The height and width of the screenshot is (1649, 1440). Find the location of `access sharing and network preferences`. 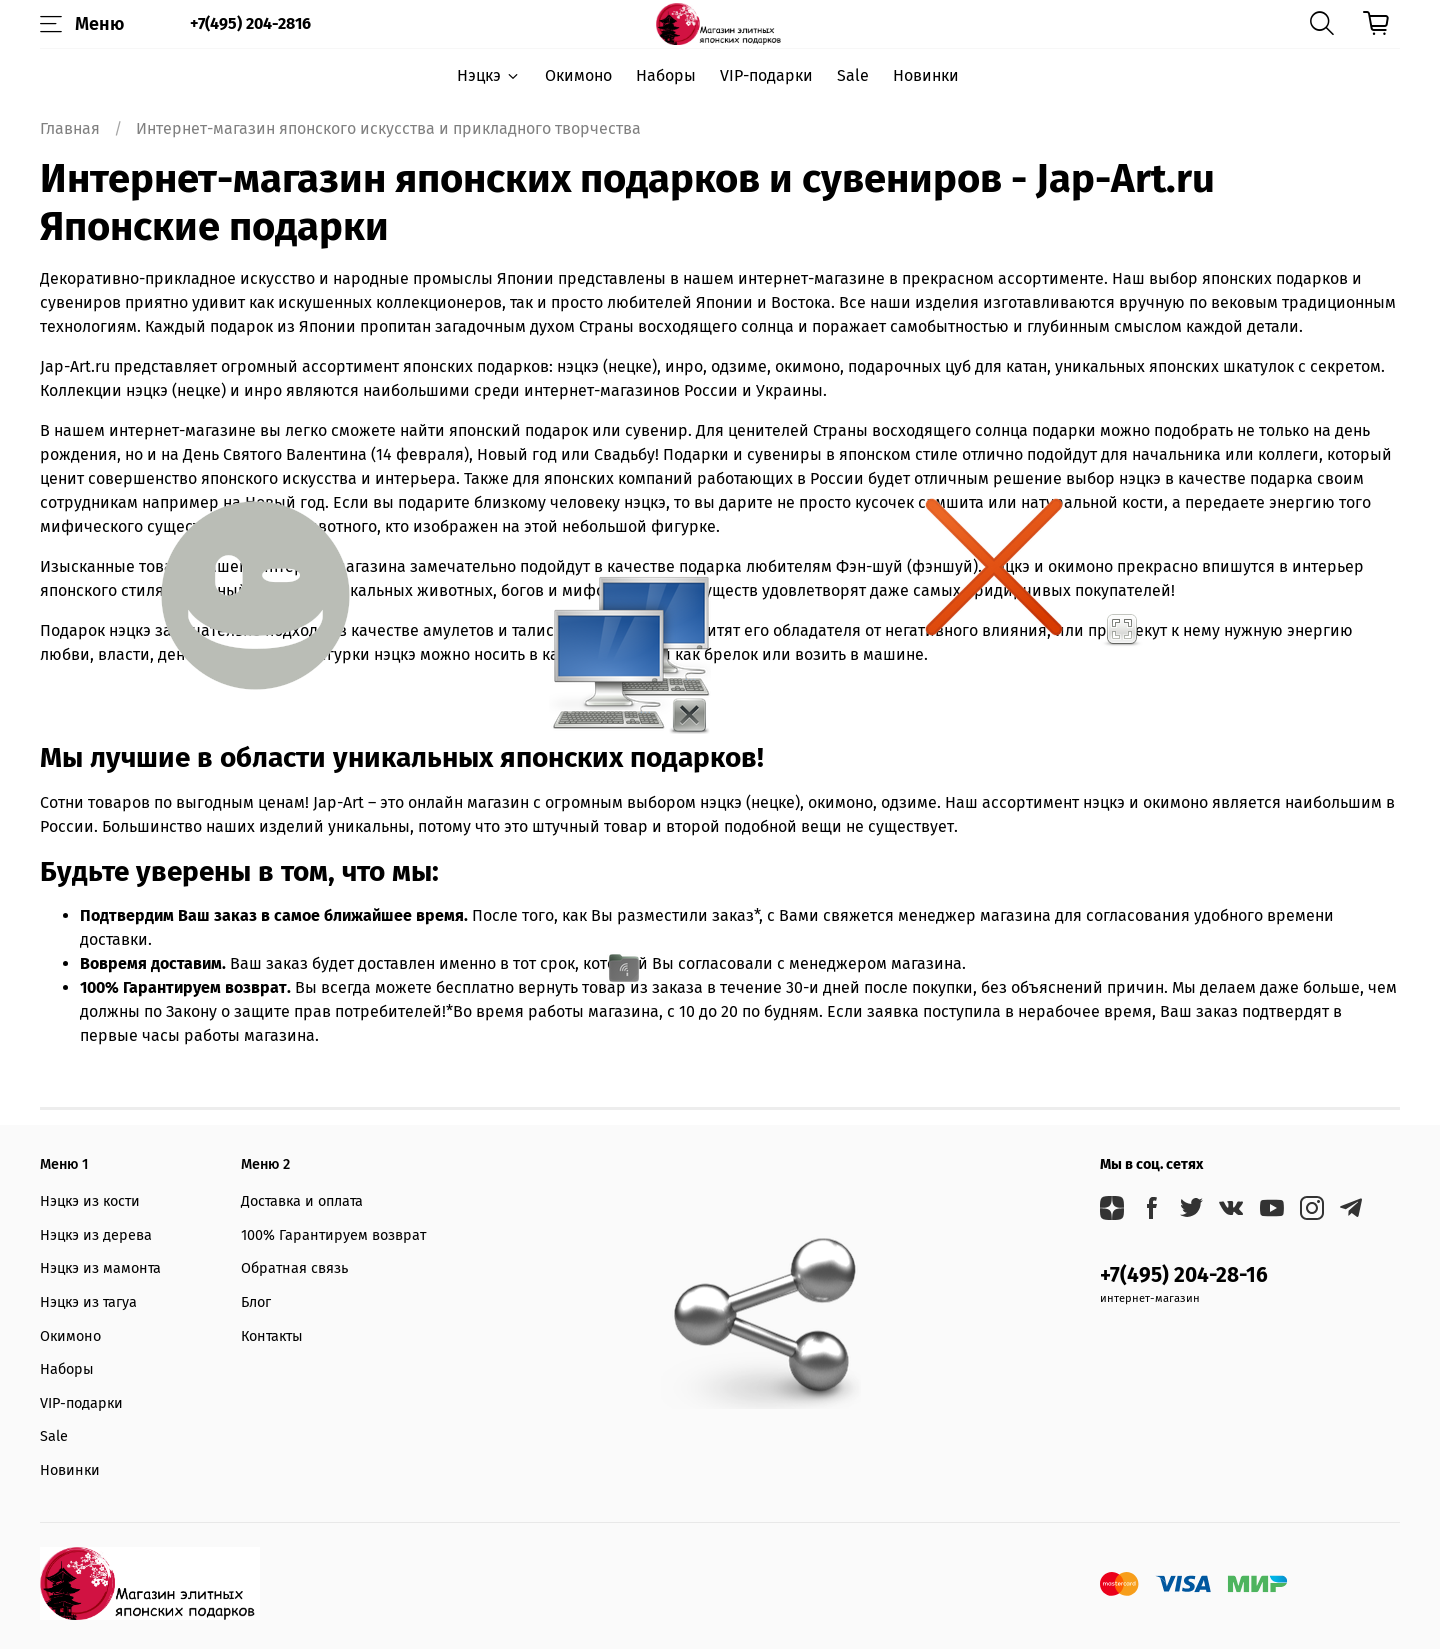

access sharing and network preferences is located at coordinates (761, 1309).